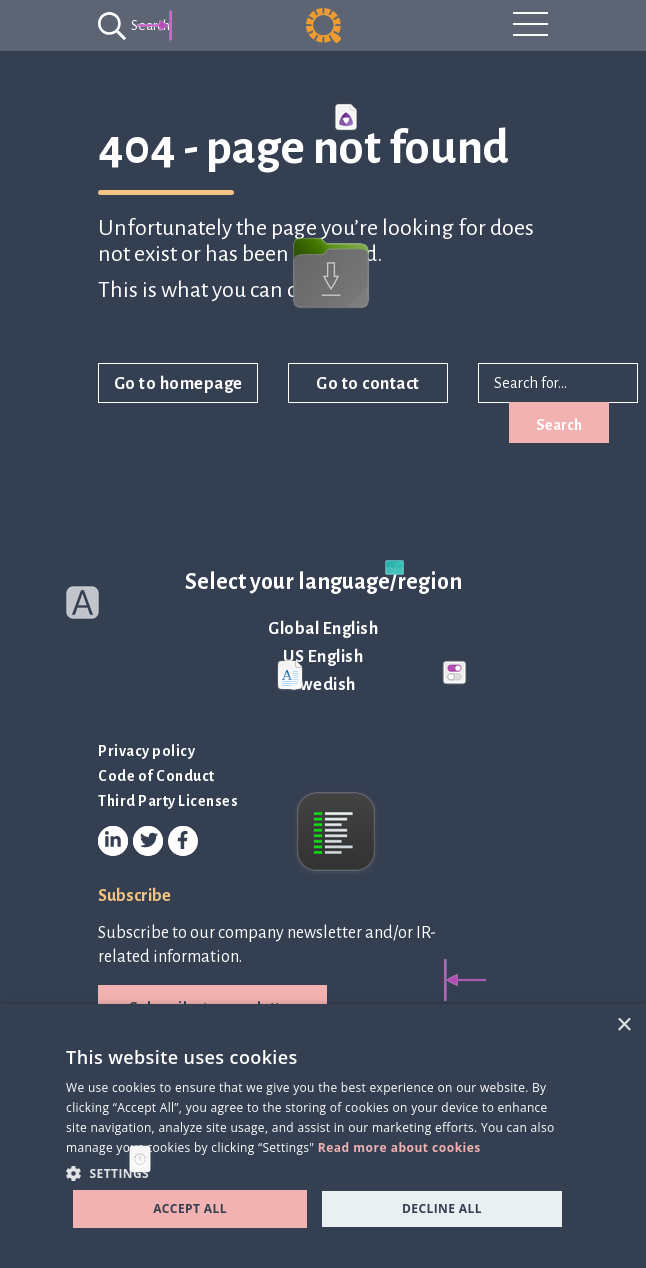  What do you see at coordinates (394, 567) in the screenshot?
I see `open system resource usage monitor` at bounding box center [394, 567].